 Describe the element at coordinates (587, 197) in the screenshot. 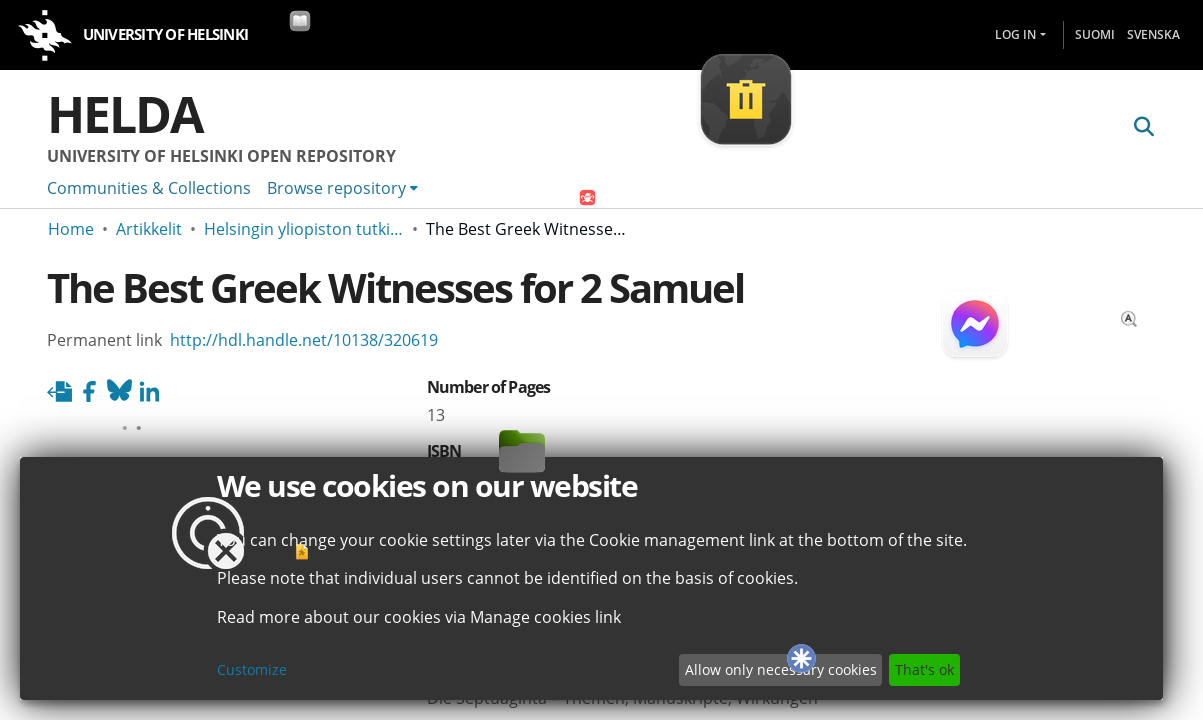

I see `open Santa security application` at that location.